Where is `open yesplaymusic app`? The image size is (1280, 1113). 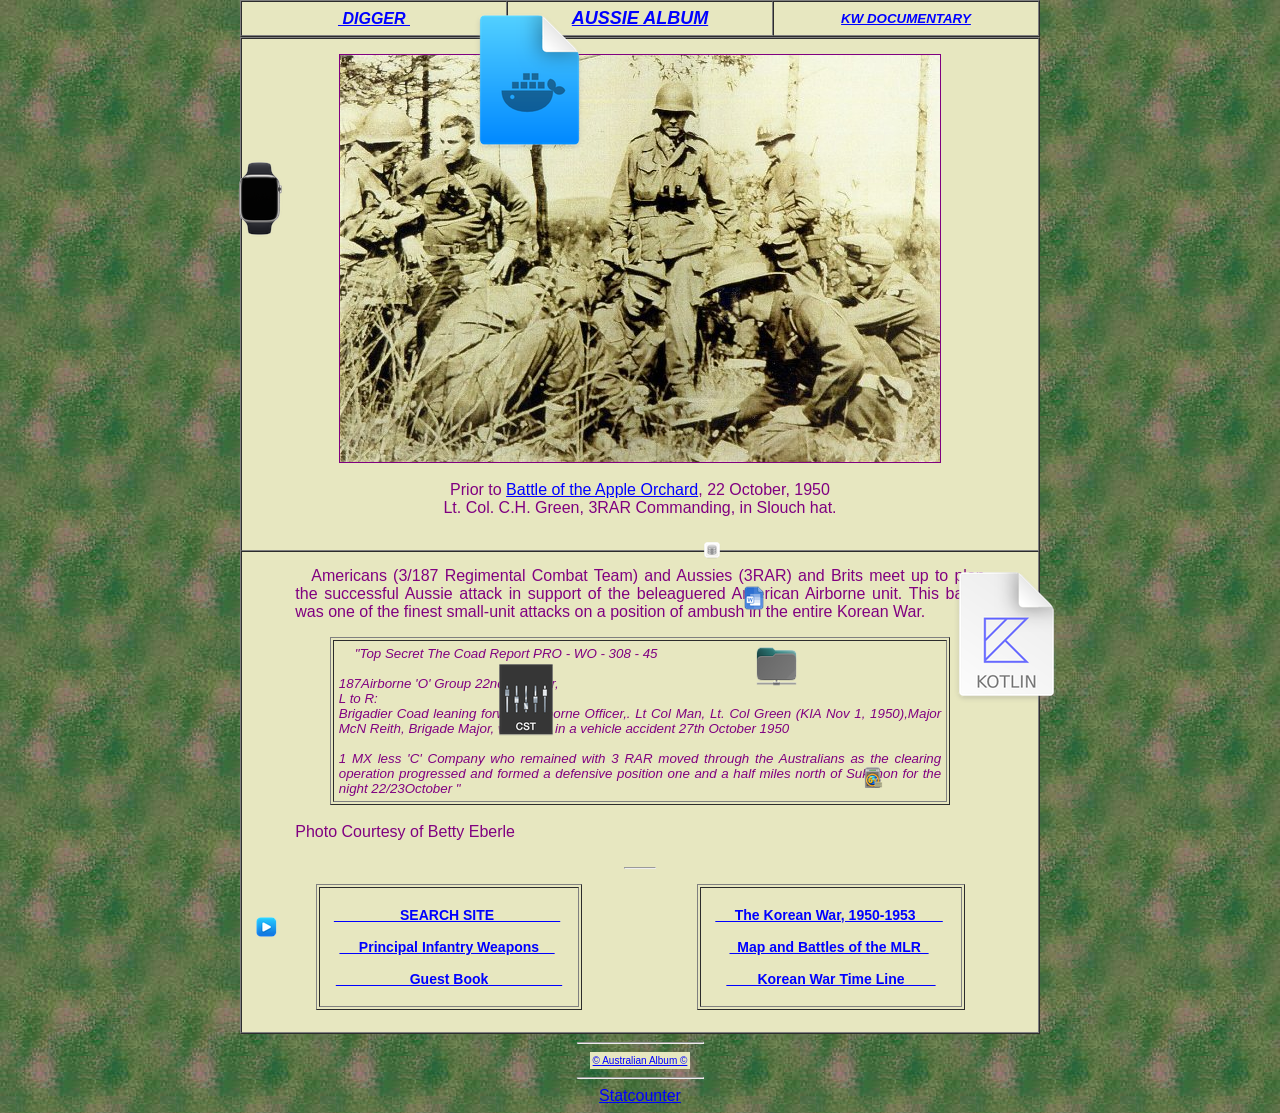 open yesplaymusic app is located at coordinates (266, 927).